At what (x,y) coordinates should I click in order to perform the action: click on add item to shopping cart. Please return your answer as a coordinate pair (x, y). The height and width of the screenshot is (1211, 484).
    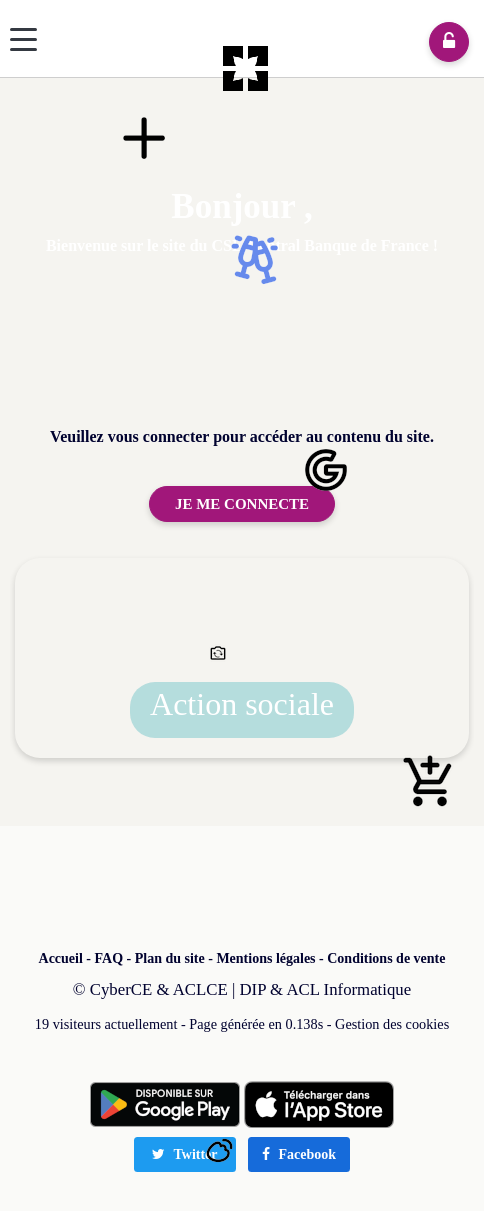
    Looking at the image, I should click on (430, 782).